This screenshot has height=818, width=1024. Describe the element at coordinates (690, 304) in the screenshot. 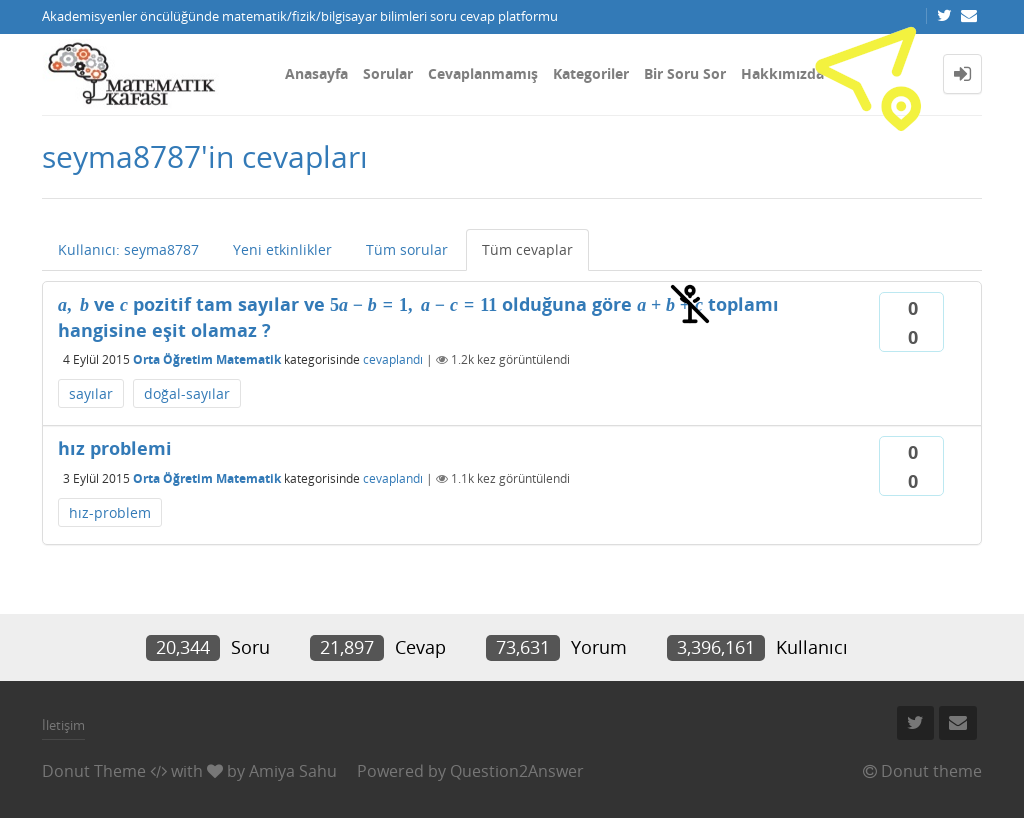

I see `disable wardrobe or clothing display feature` at that location.